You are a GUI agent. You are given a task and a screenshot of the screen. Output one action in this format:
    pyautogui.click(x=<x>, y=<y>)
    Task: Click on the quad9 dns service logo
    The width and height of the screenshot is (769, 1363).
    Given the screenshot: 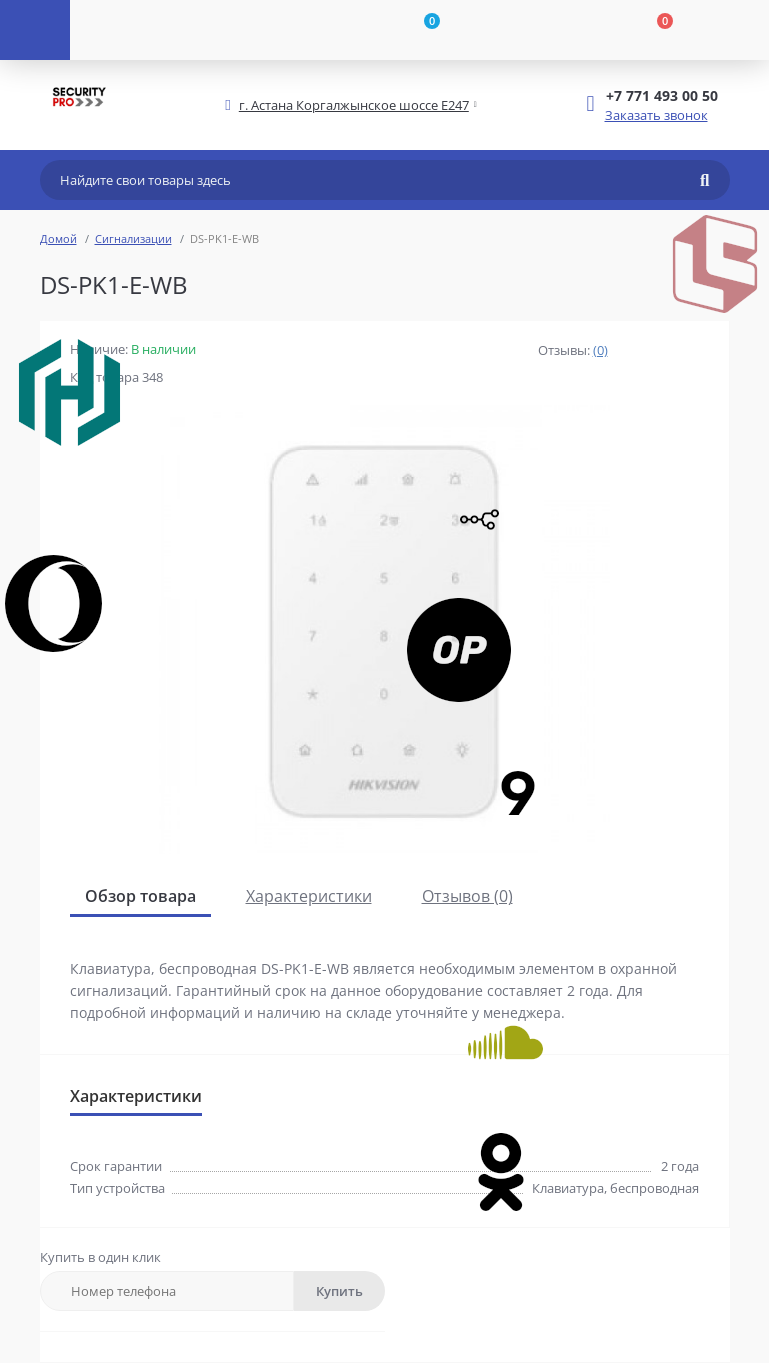 What is the action you would take?
    pyautogui.click(x=518, y=793)
    